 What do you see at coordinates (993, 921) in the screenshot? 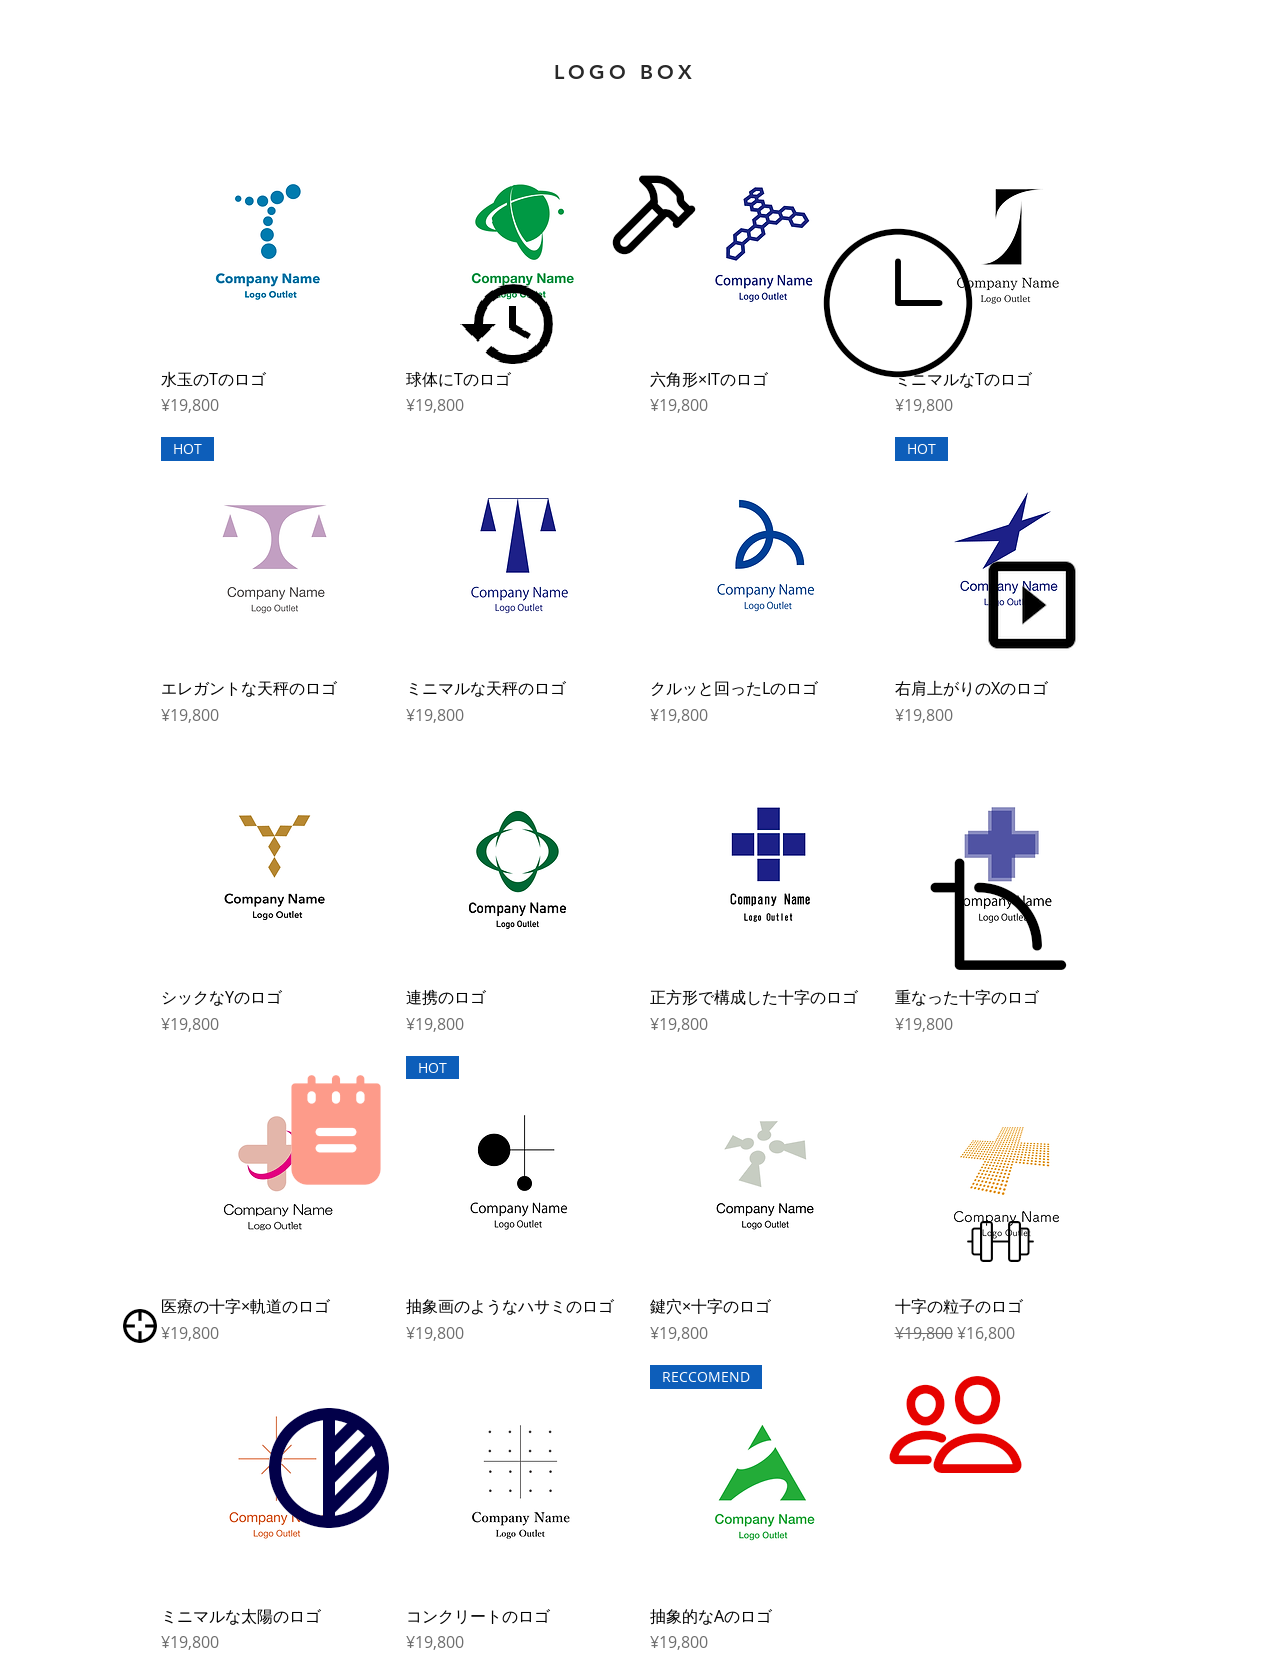
I see `measure or adjust angle in a design tool` at bounding box center [993, 921].